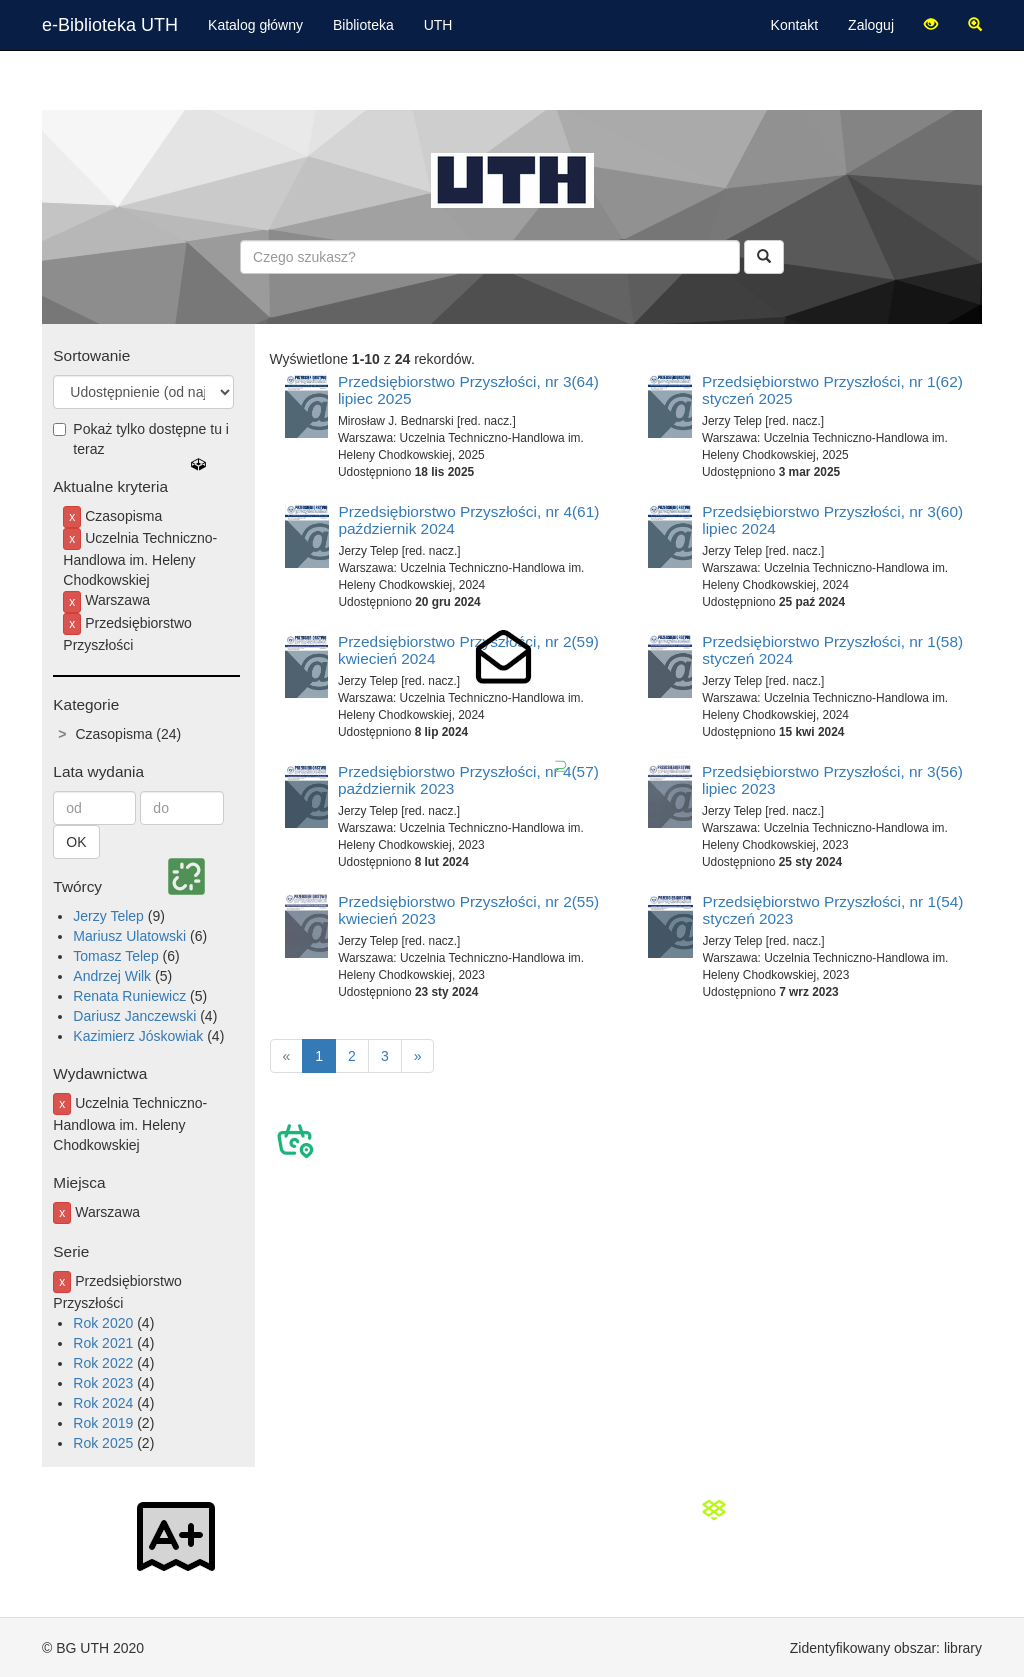  What do you see at coordinates (503, 659) in the screenshot?
I see `view an opened or read email` at bounding box center [503, 659].